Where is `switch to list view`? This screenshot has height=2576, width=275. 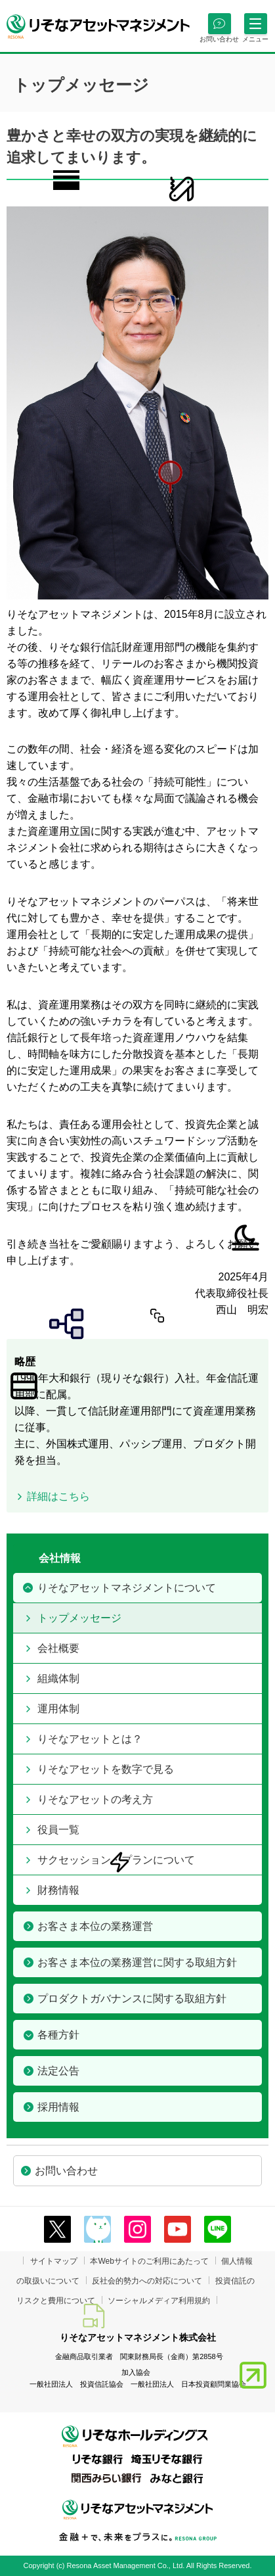 switch to list view is located at coordinates (24, 1386).